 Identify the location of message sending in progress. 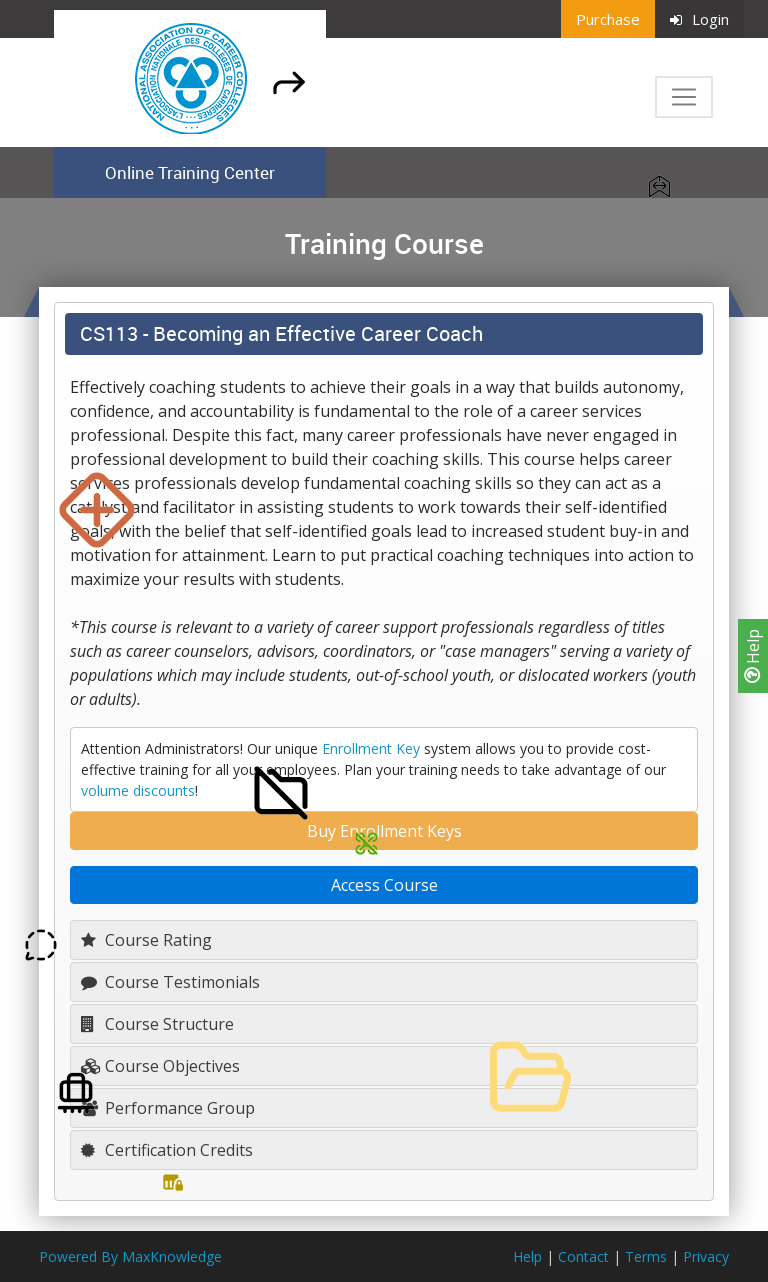
(41, 945).